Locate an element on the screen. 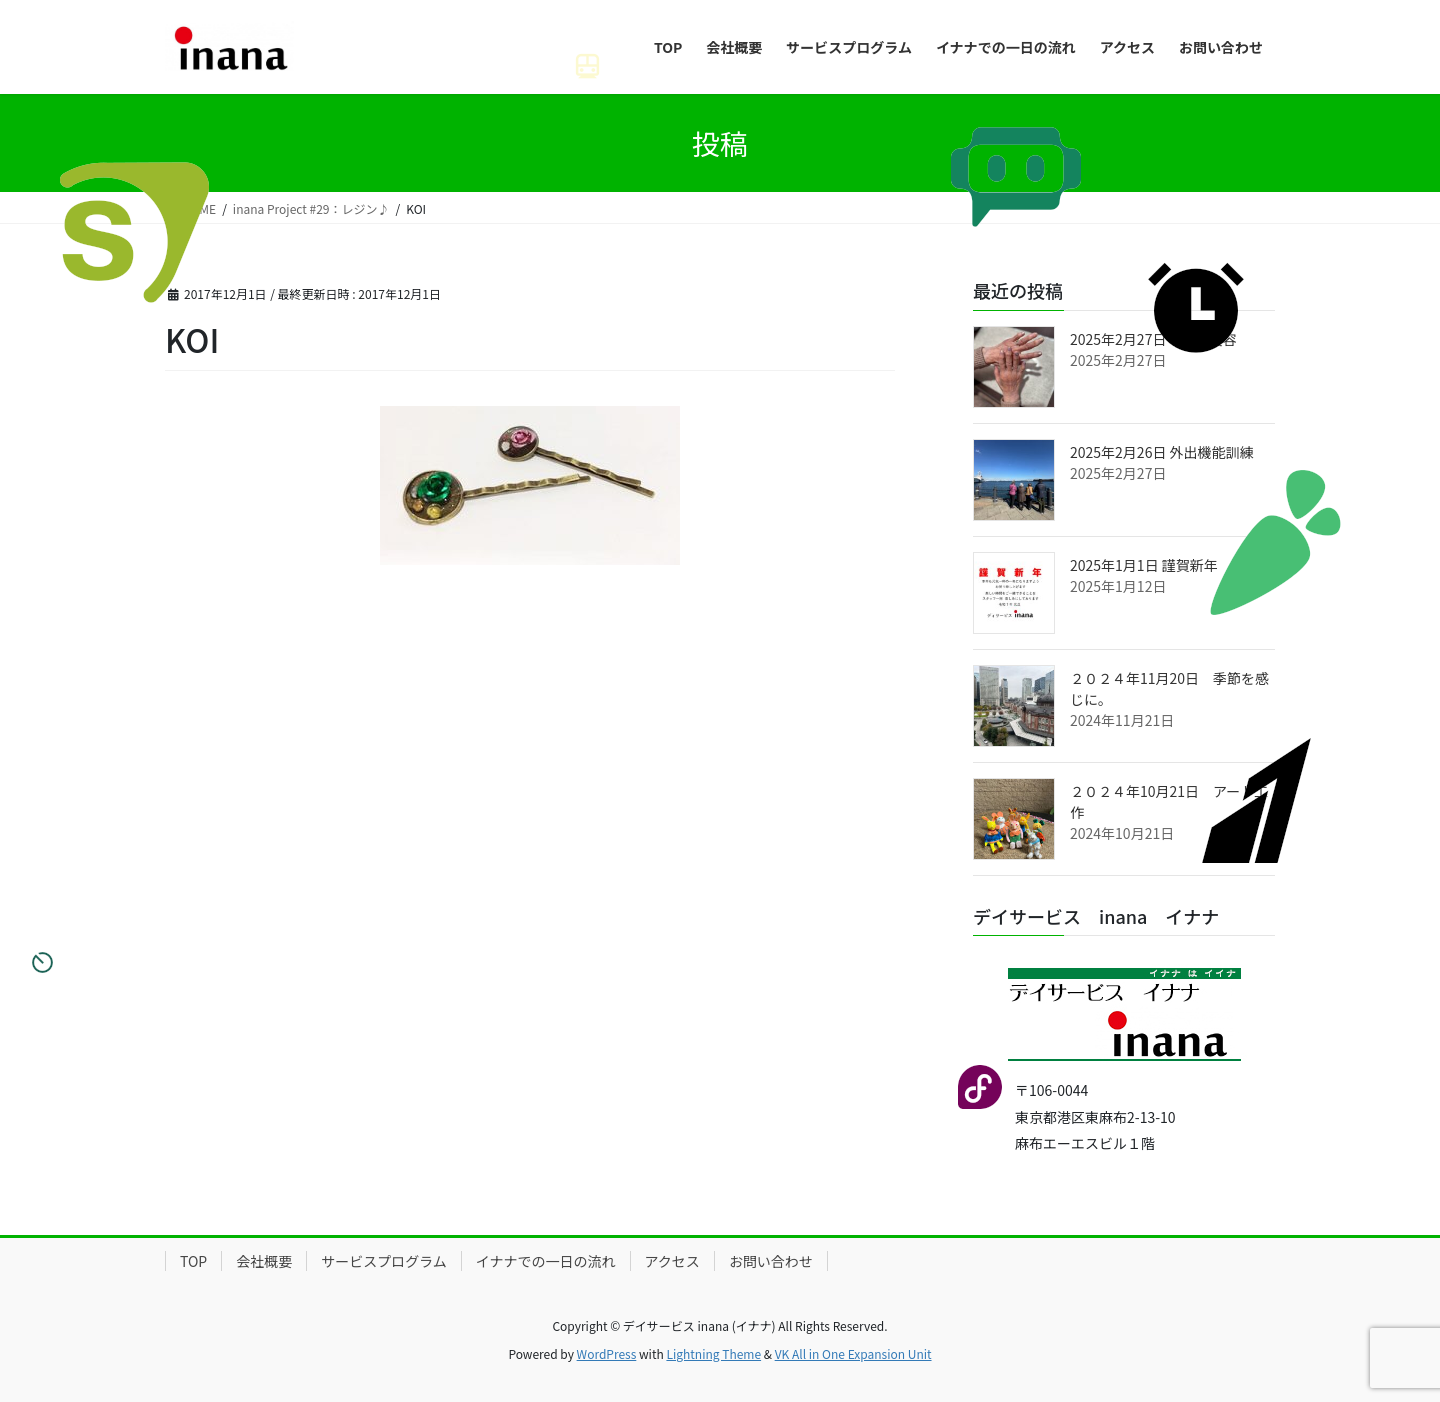 Image resolution: width=1440 pixels, height=1402 pixels. open the Instacart app is located at coordinates (1275, 542).